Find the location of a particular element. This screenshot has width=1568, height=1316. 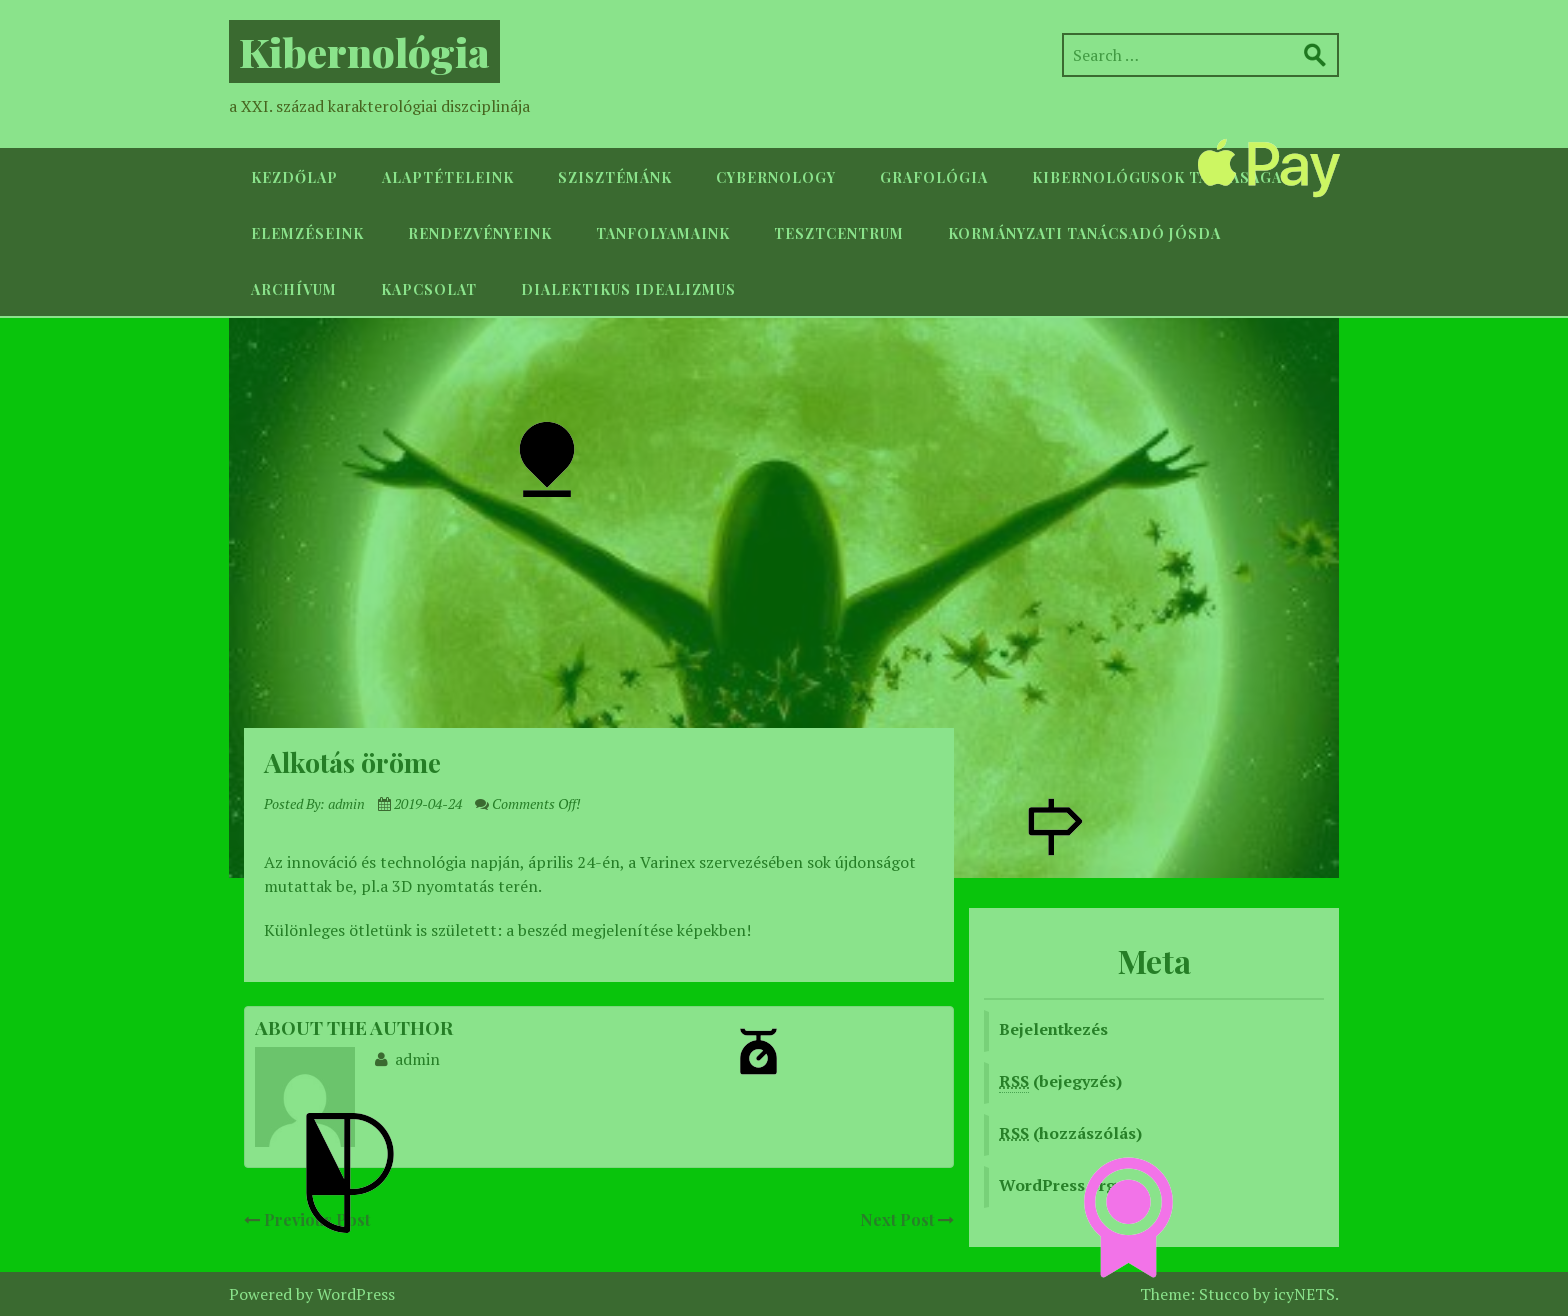

pay with Apple Pay is located at coordinates (1269, 168).